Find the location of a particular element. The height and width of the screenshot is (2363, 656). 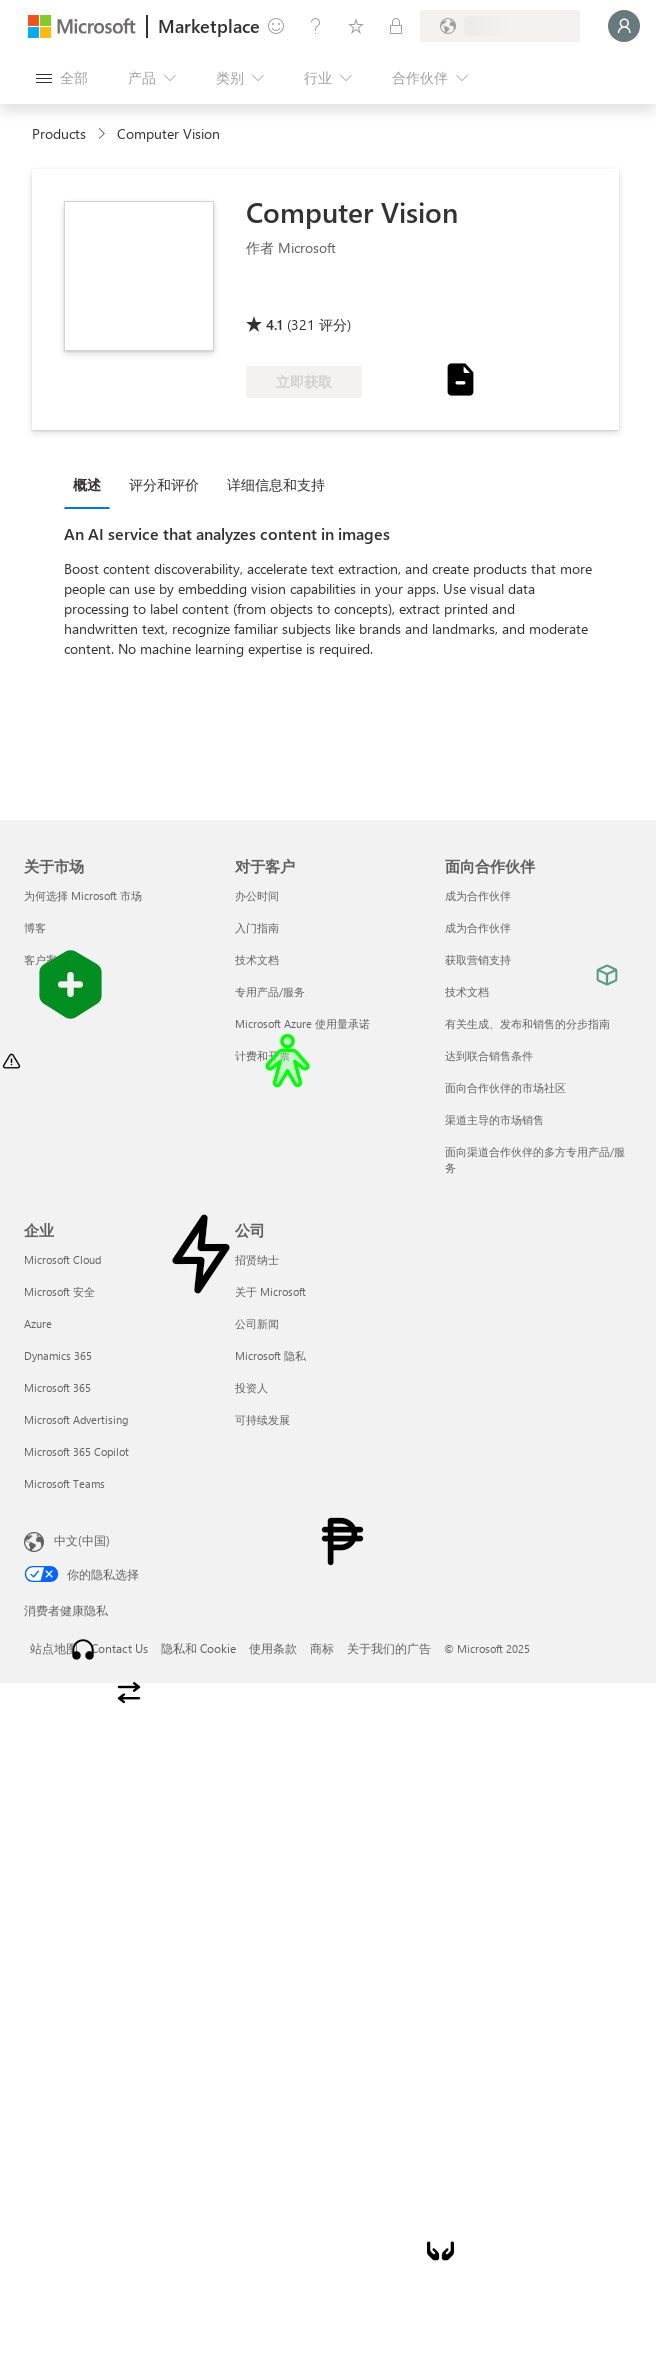

indicates a warning or caution state is located at coordinates (11, 1061).